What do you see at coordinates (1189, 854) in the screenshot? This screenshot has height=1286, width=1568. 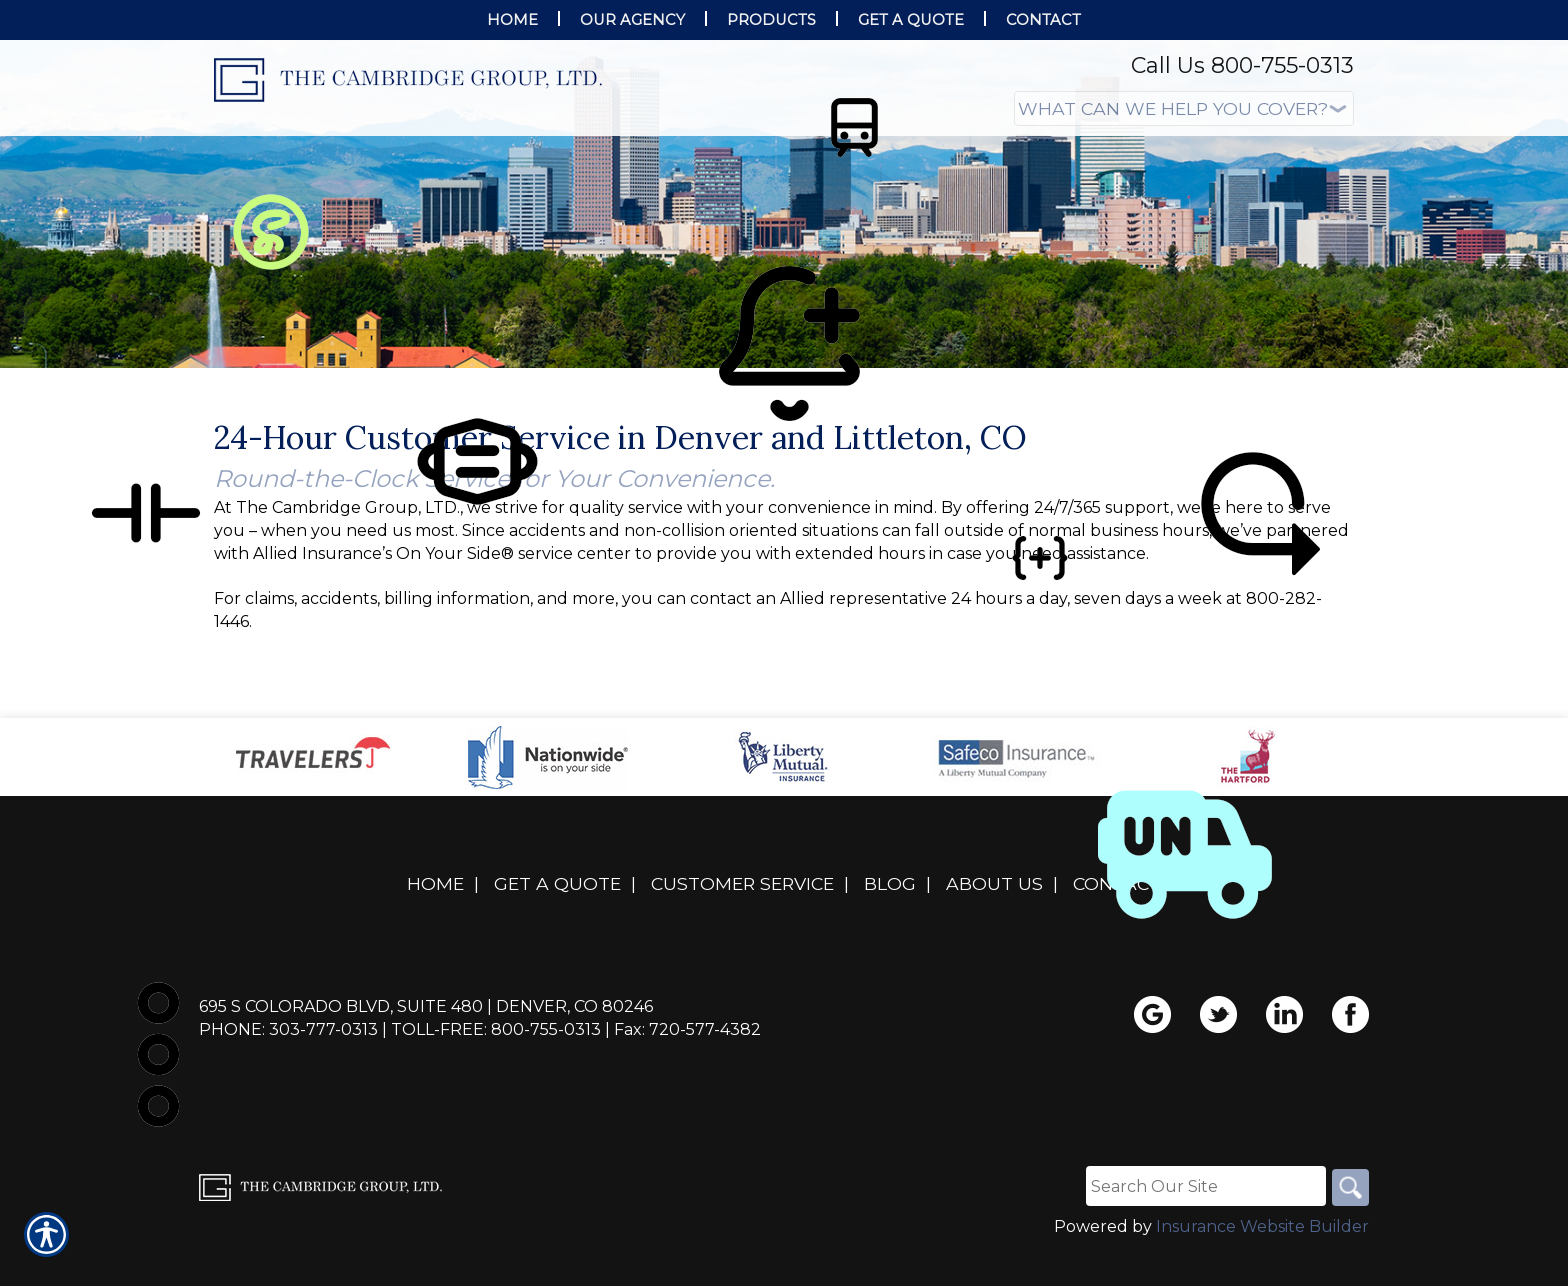 I see `indicates united nations humanitarian aid delivery` at bounding box center [1189, 854].